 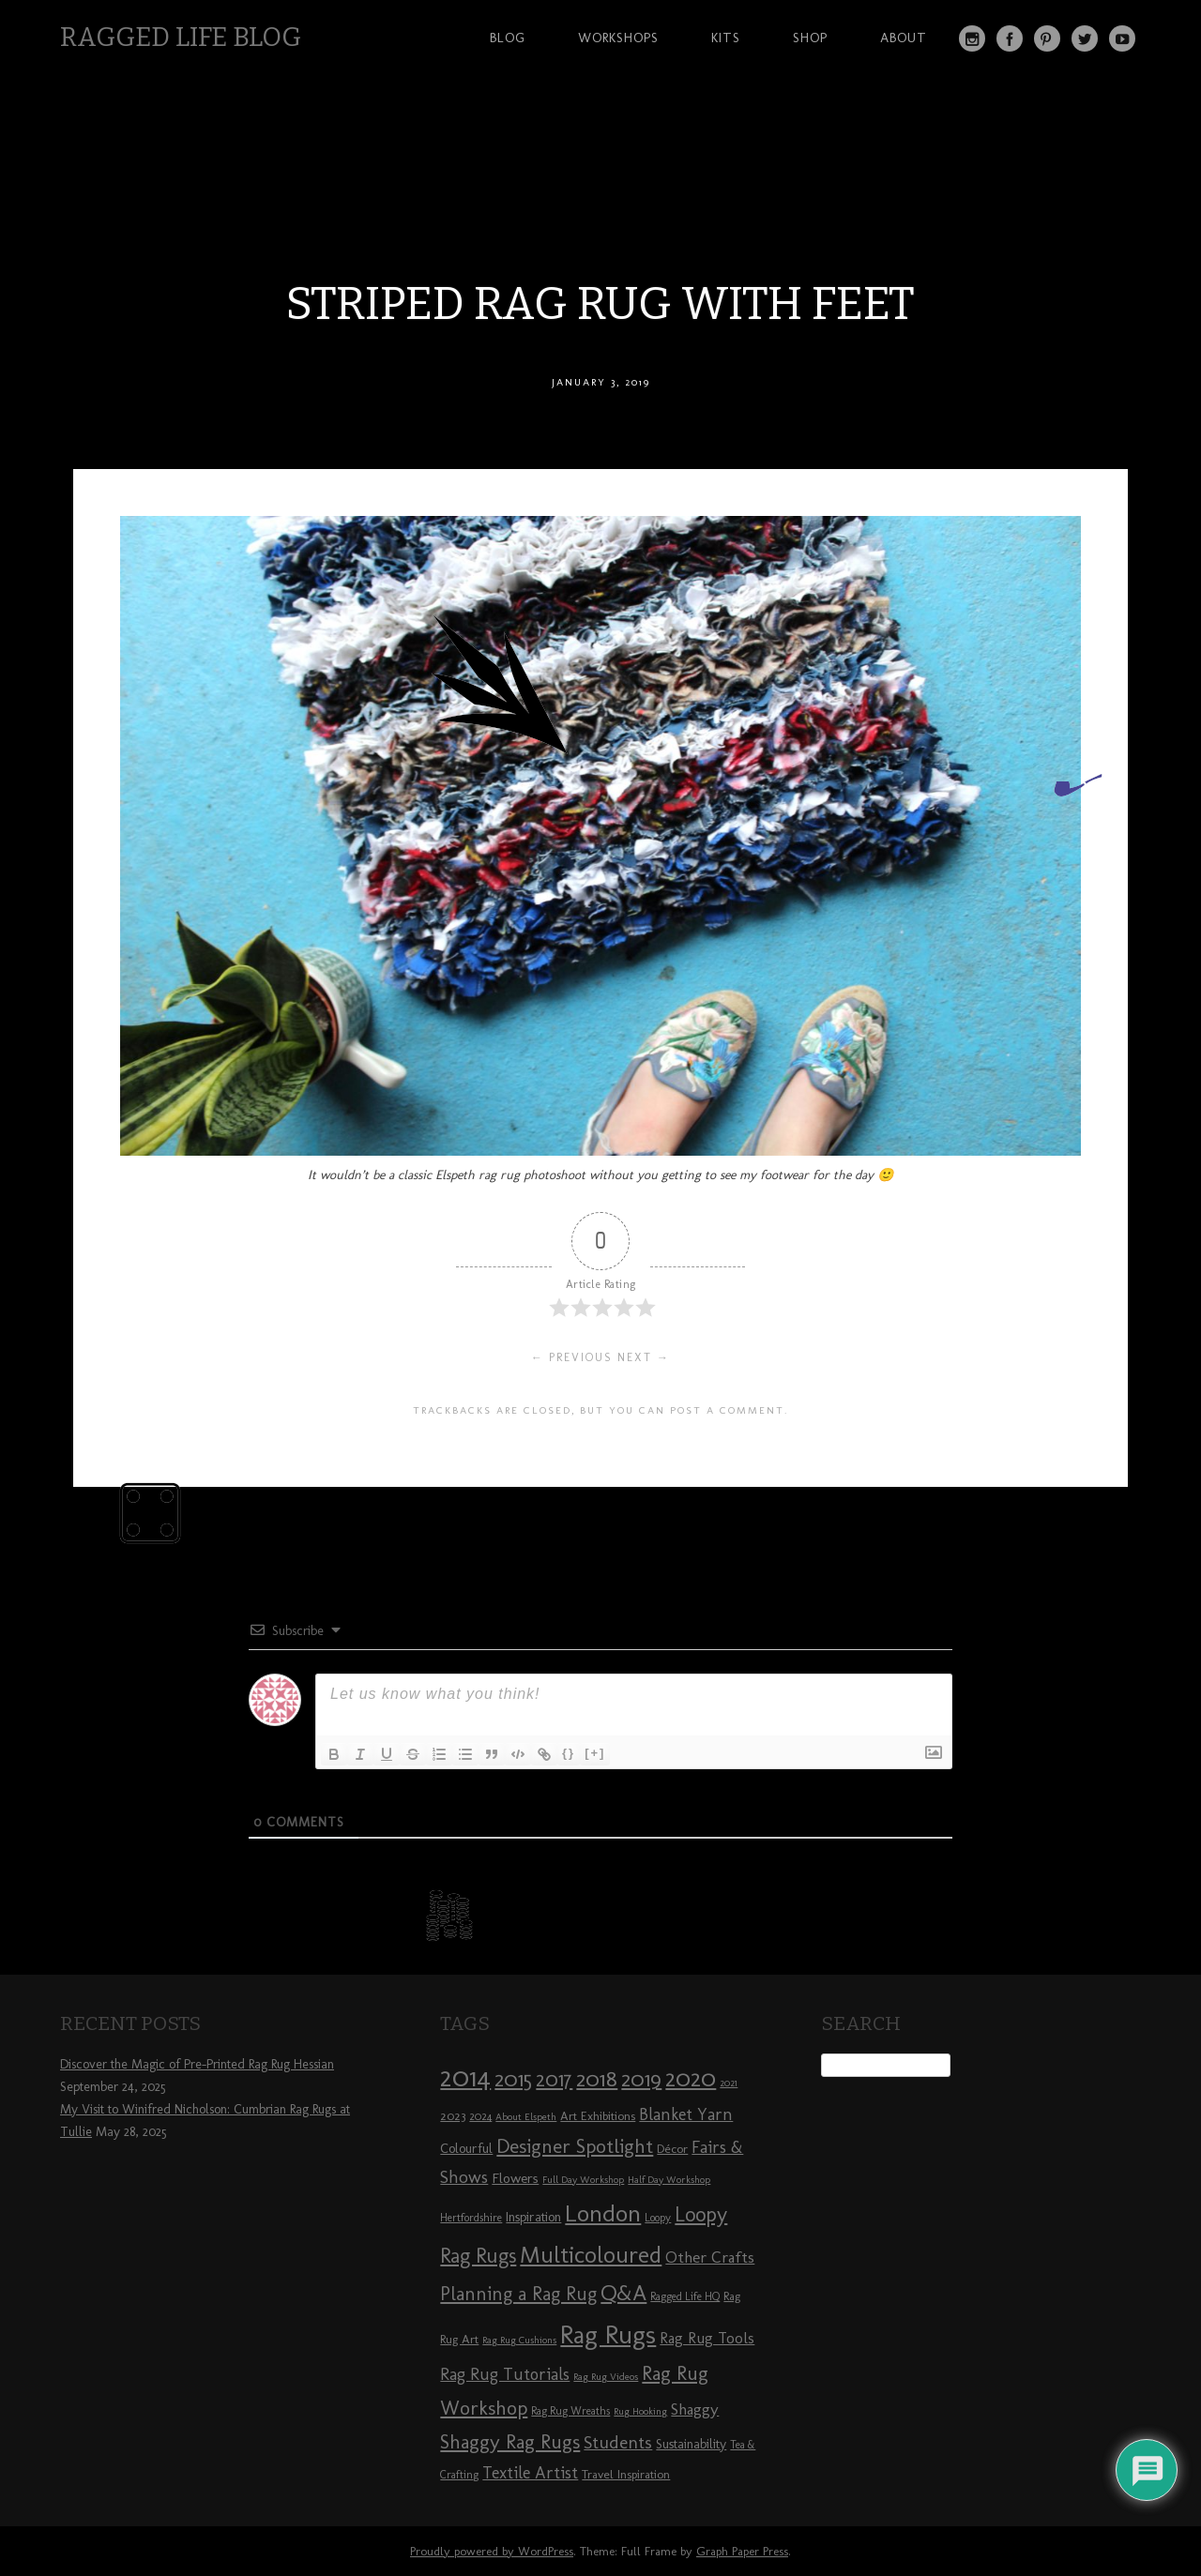 I want to click on indicates a smoking-permitted area or zone, so click(x=1078, y=785).